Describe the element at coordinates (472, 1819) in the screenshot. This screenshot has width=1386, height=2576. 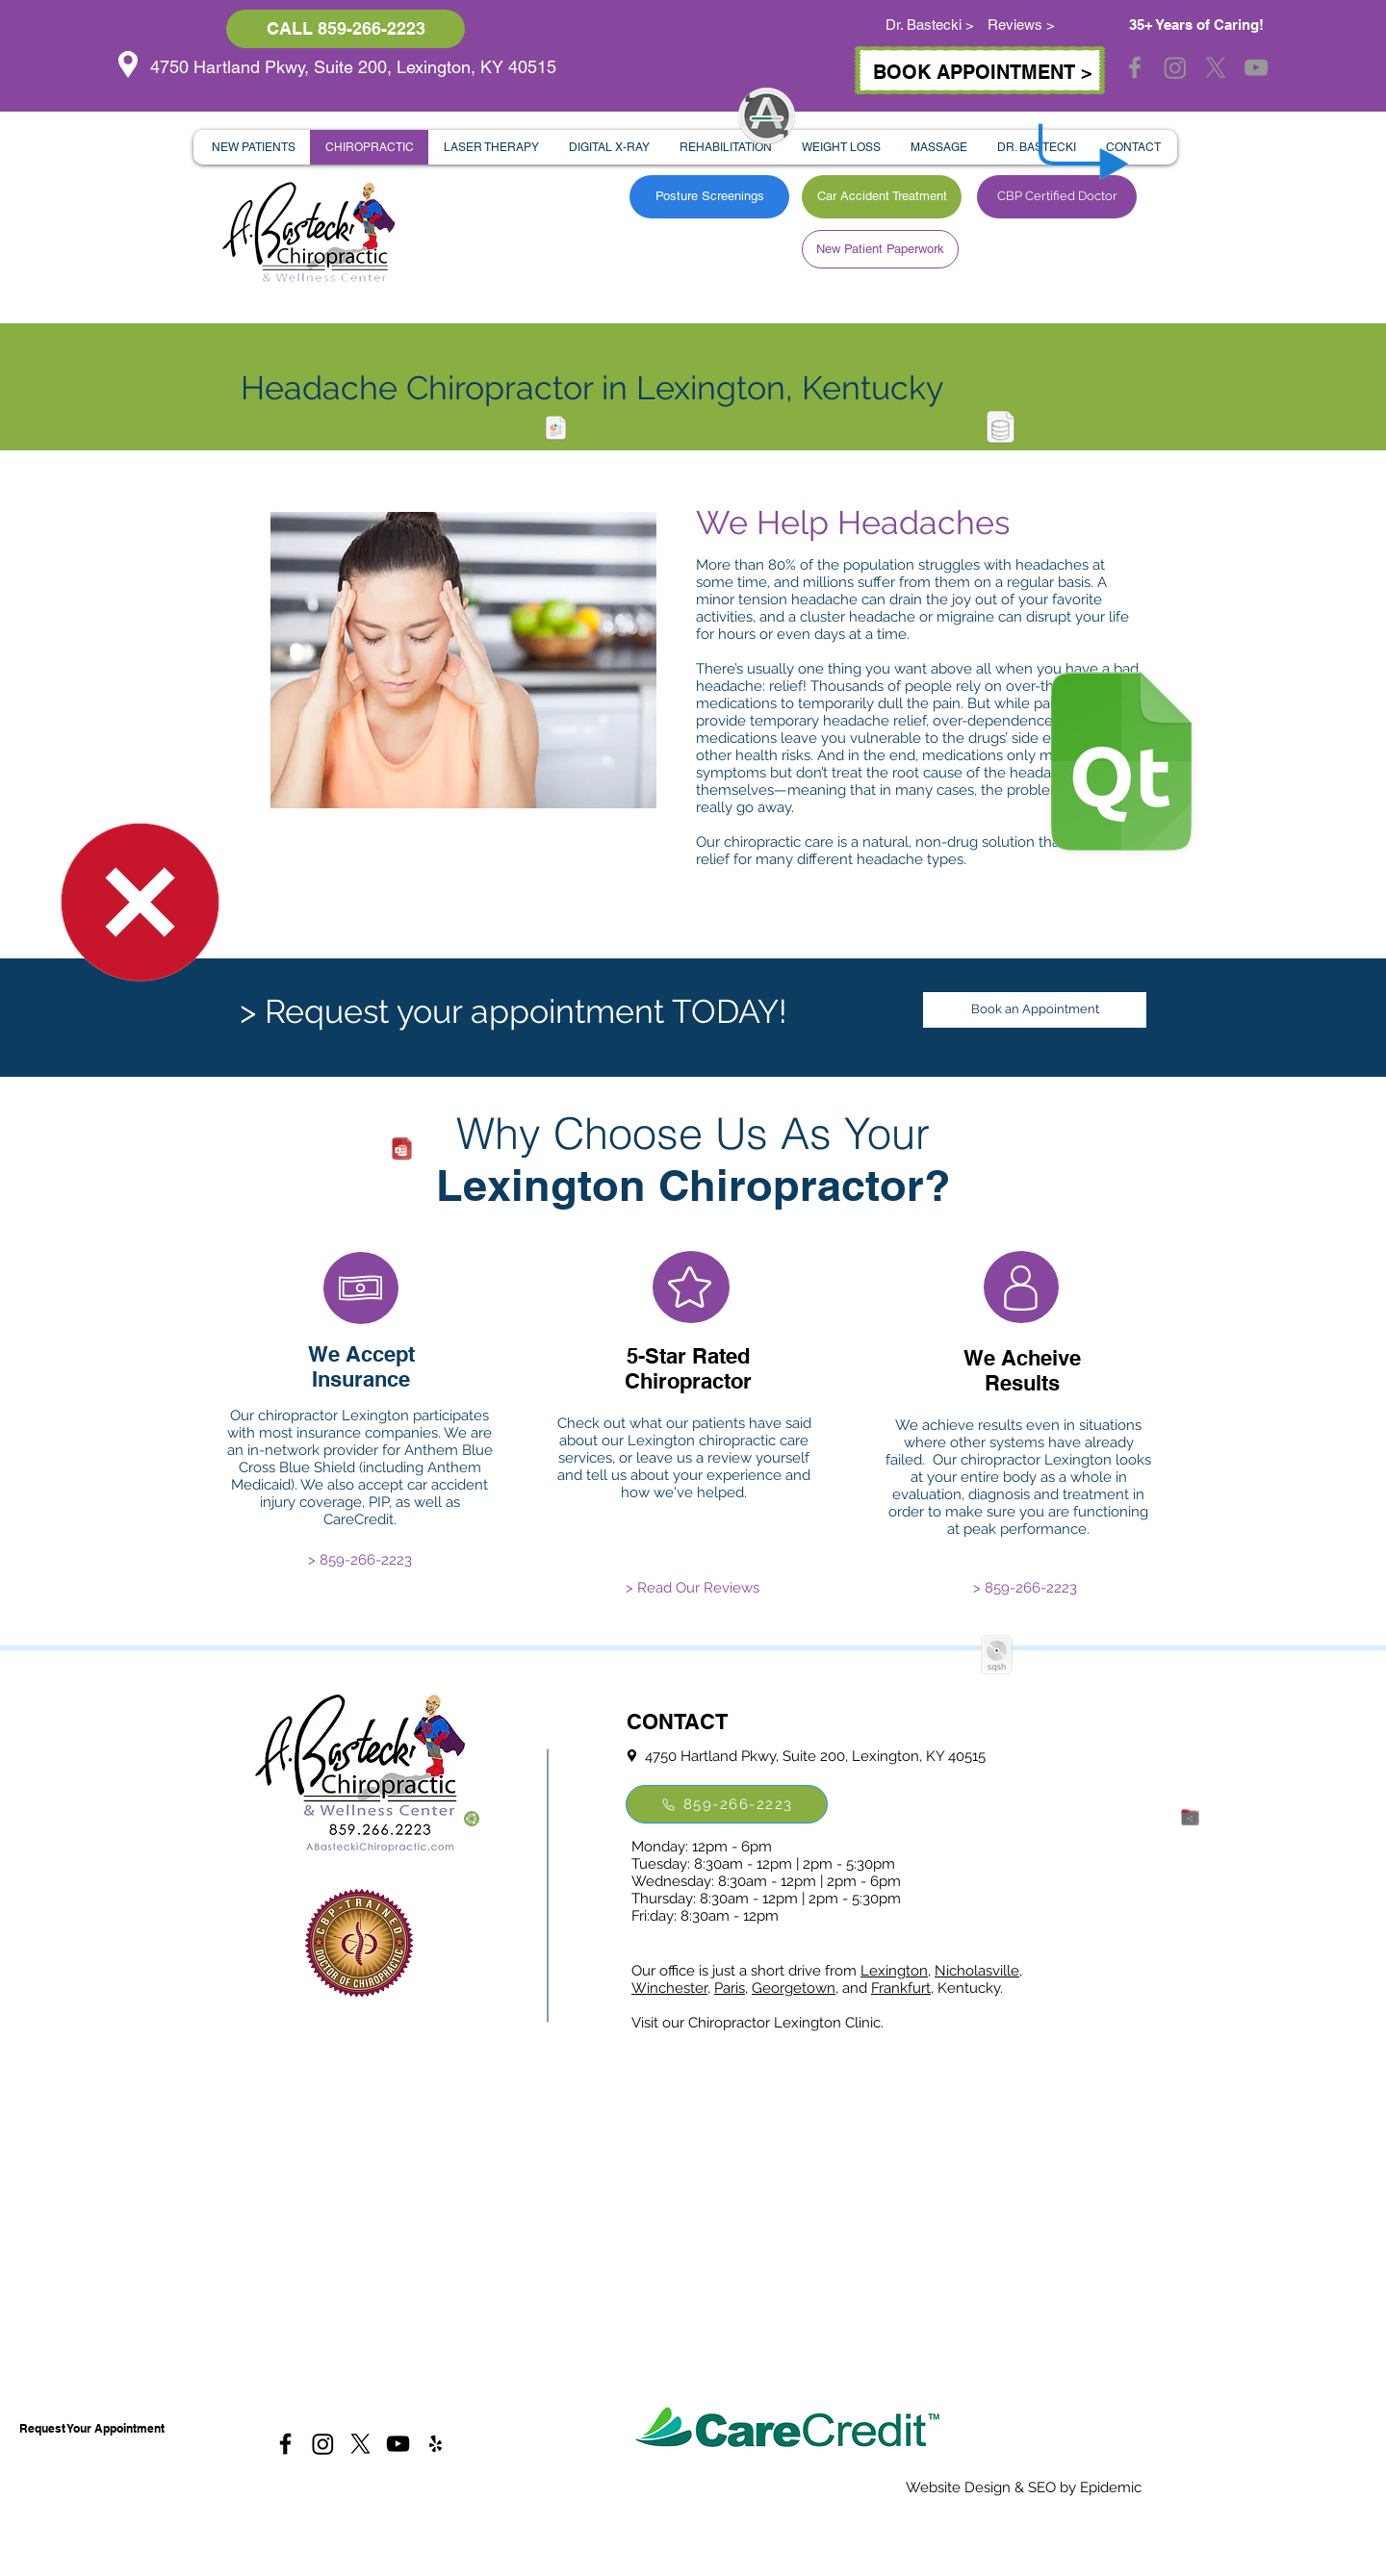
I see `launch the ubuntu mate desktop environment` at that location.